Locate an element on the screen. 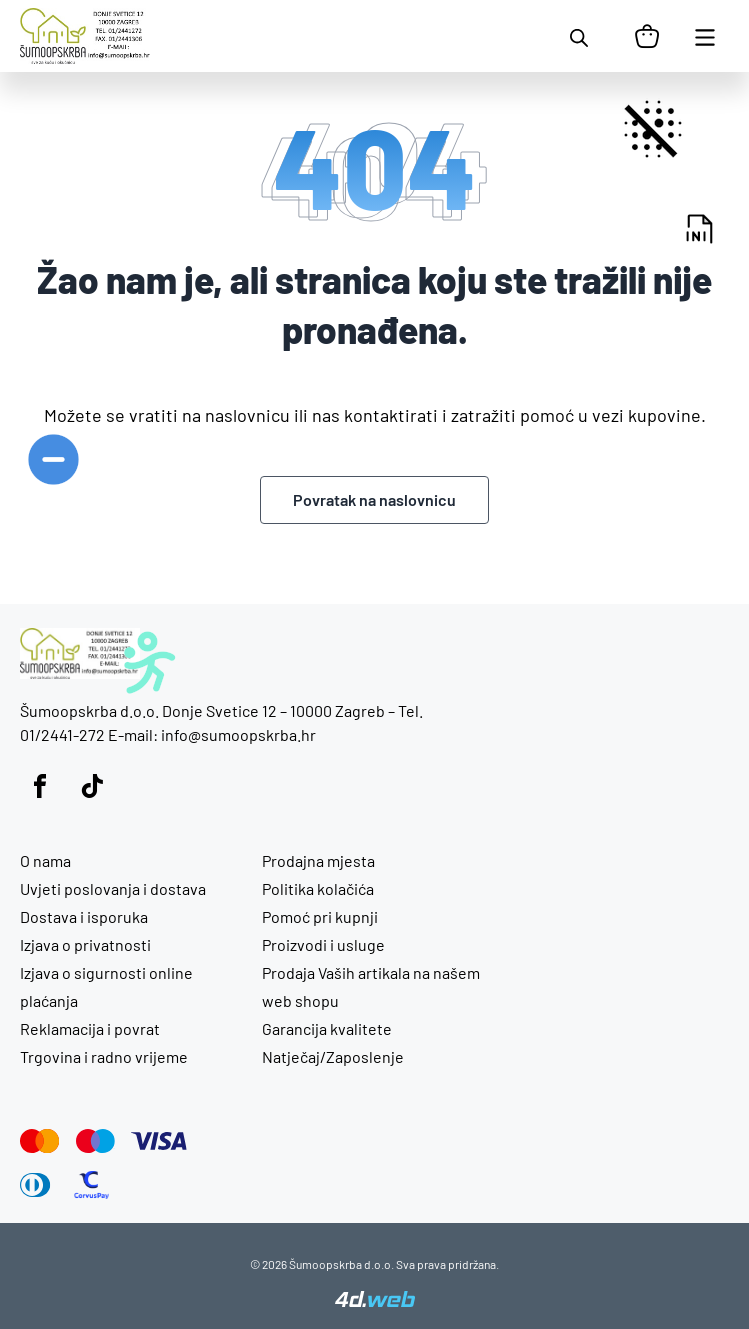 The height and width of the screenshot is (1329, 749). remove an item from a list is located at coordinates (53, 459).